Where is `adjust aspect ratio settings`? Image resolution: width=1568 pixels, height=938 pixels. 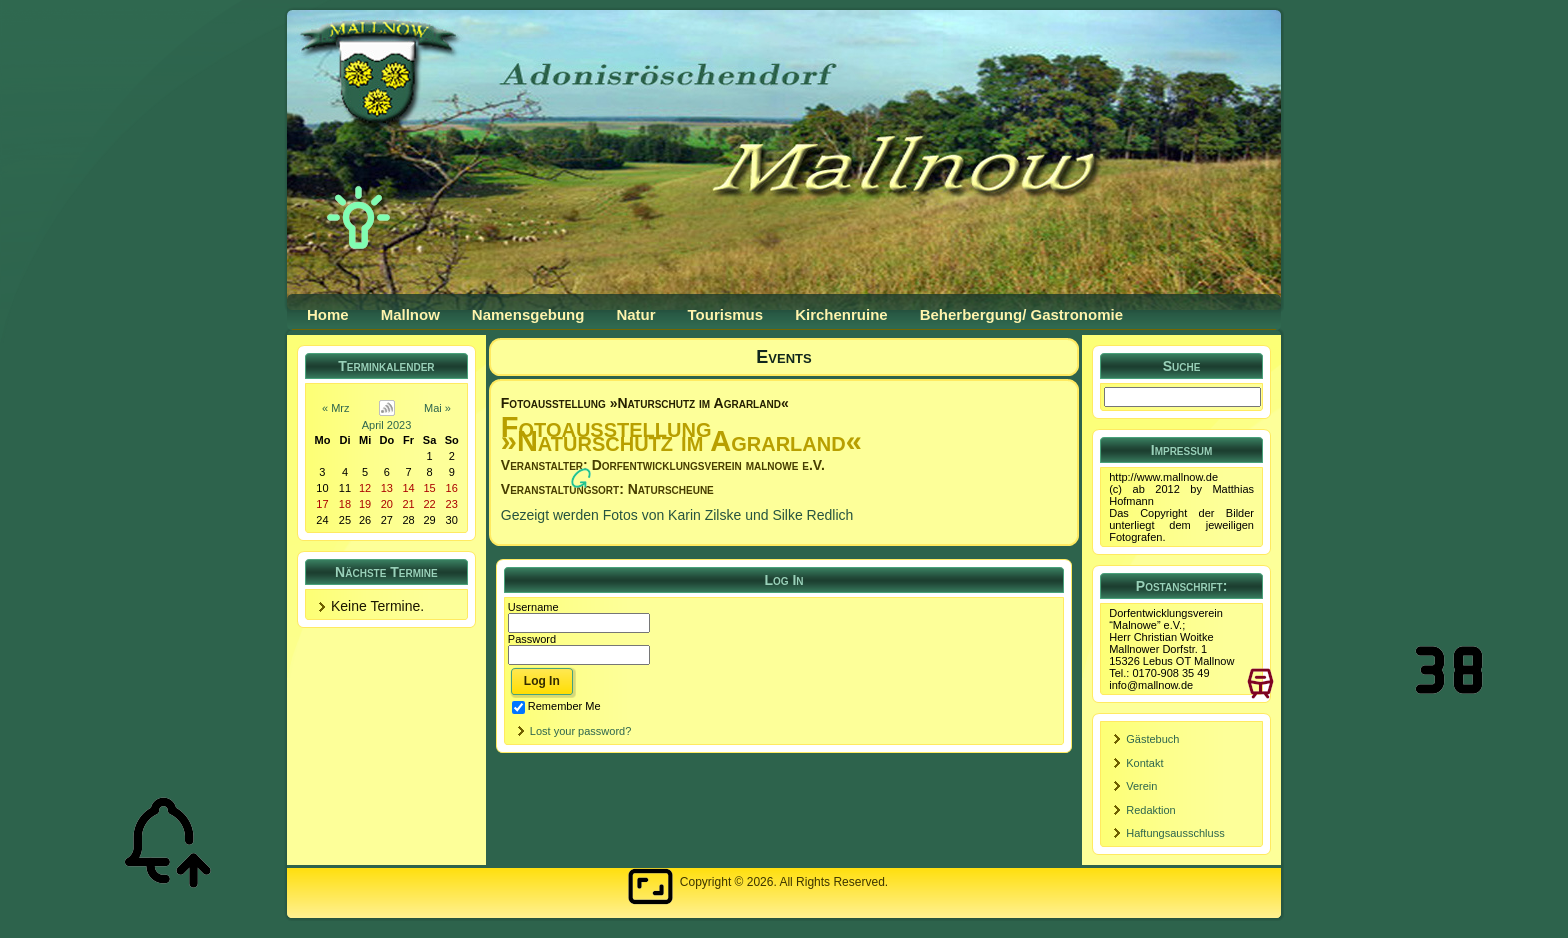
adjust aspect ratio settings is located at coordinates (650, 886).